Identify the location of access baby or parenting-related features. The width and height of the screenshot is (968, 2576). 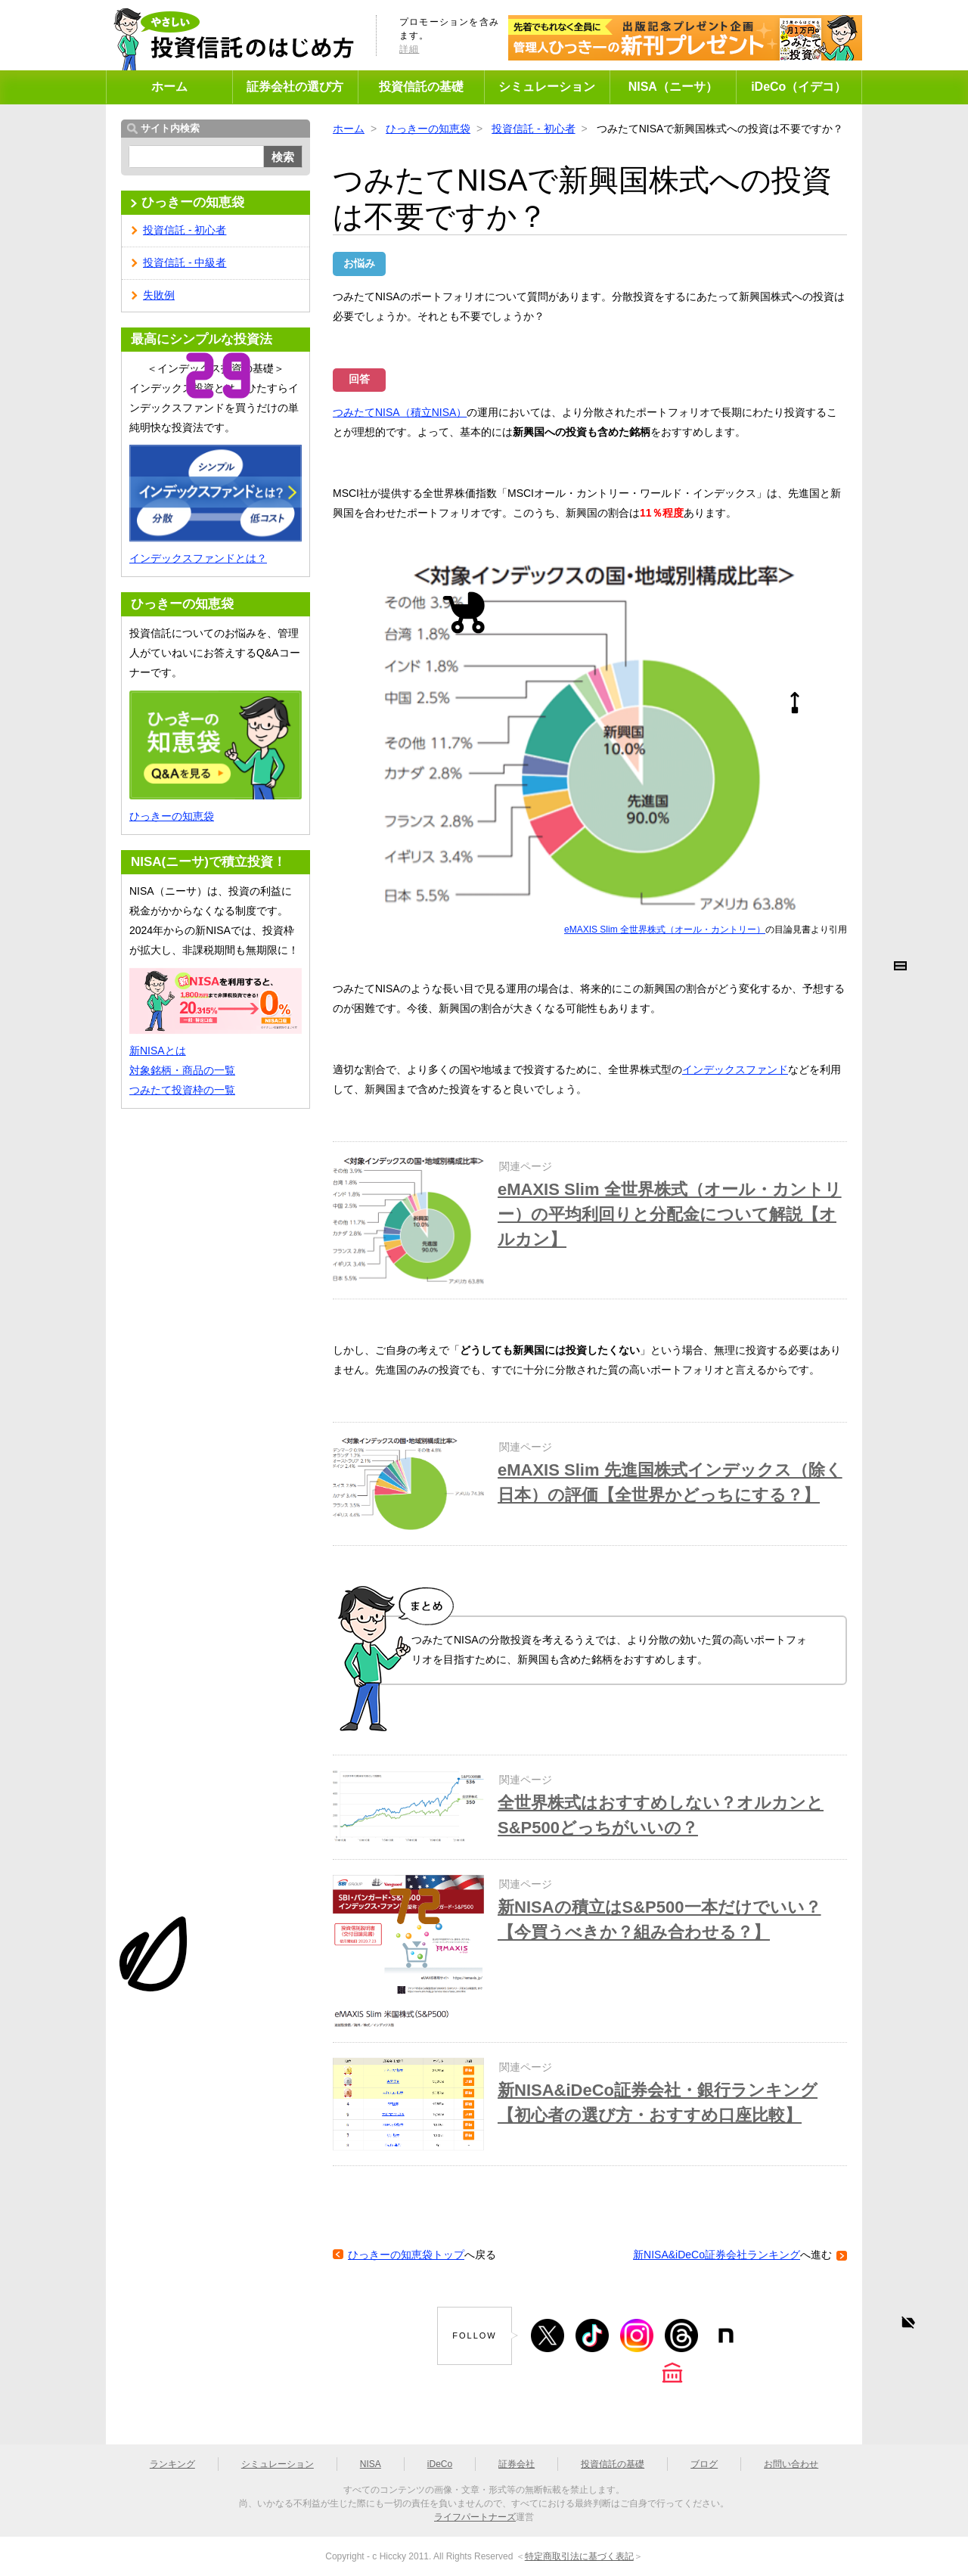
(466, 613).